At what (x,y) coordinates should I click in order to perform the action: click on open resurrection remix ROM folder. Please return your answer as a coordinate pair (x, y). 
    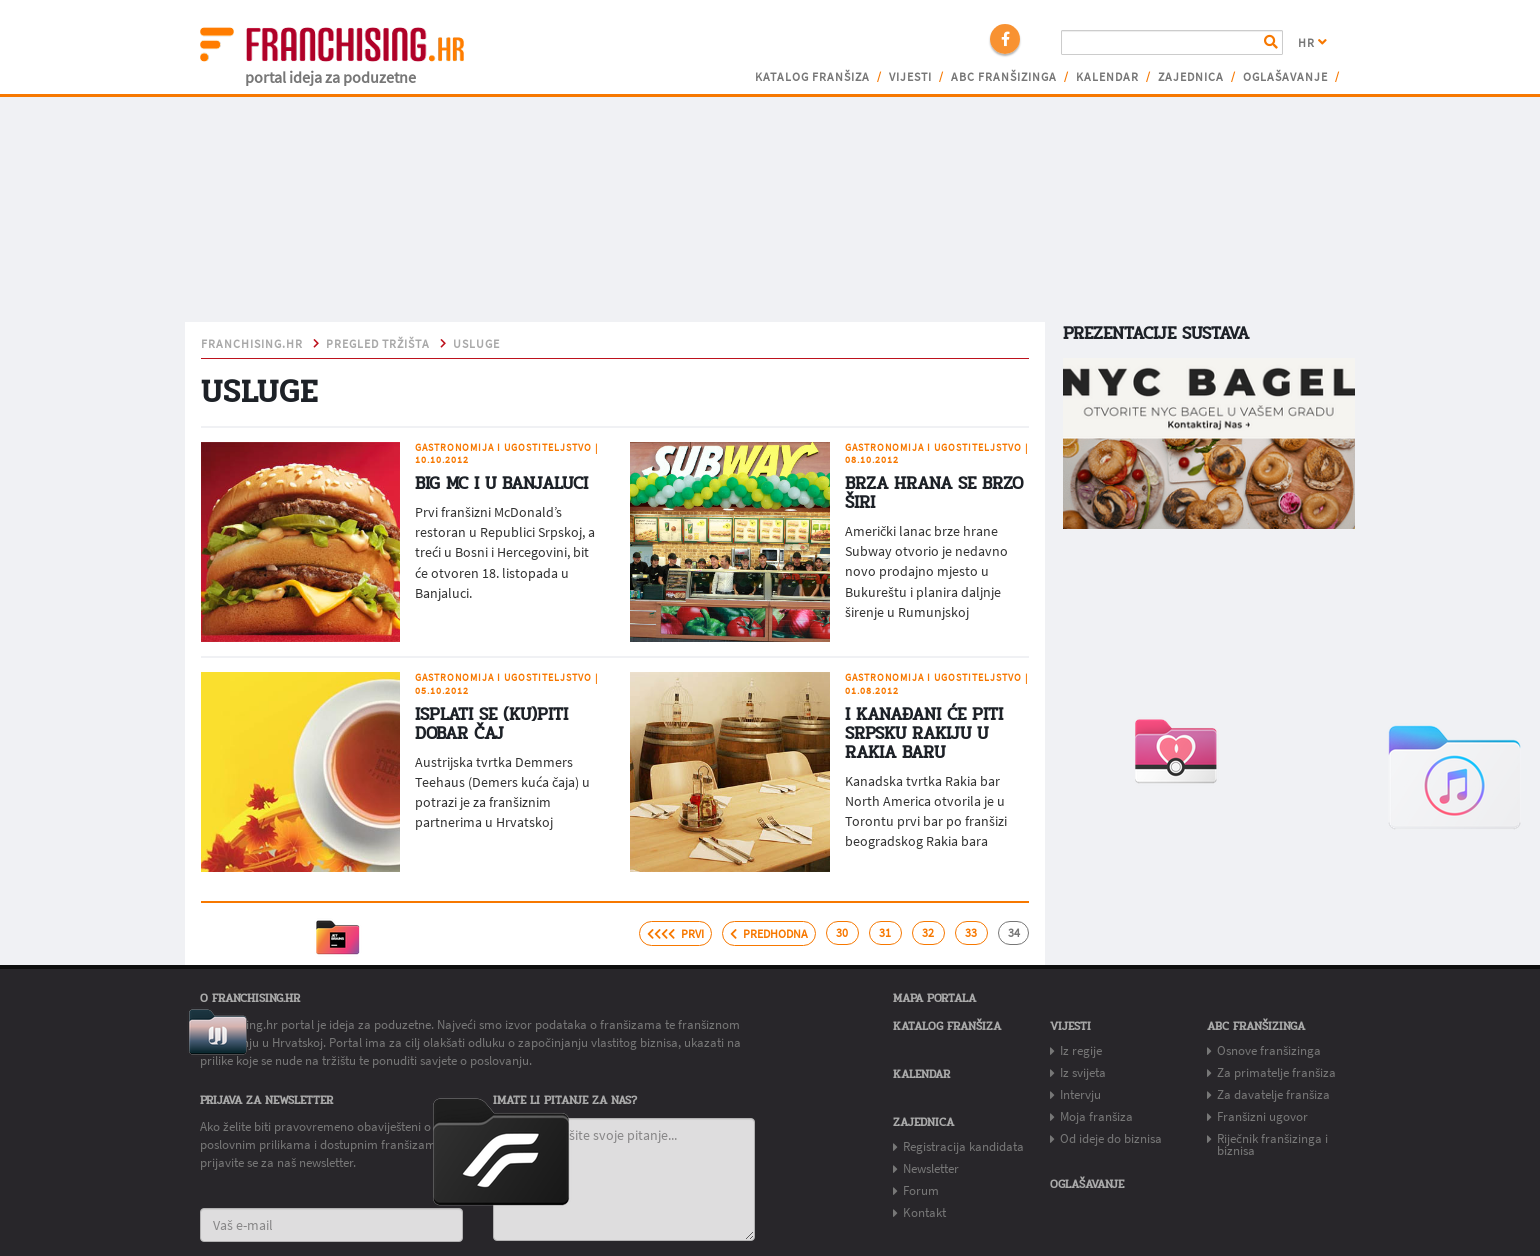
    Looking at the image, I should click on (500, 1155).